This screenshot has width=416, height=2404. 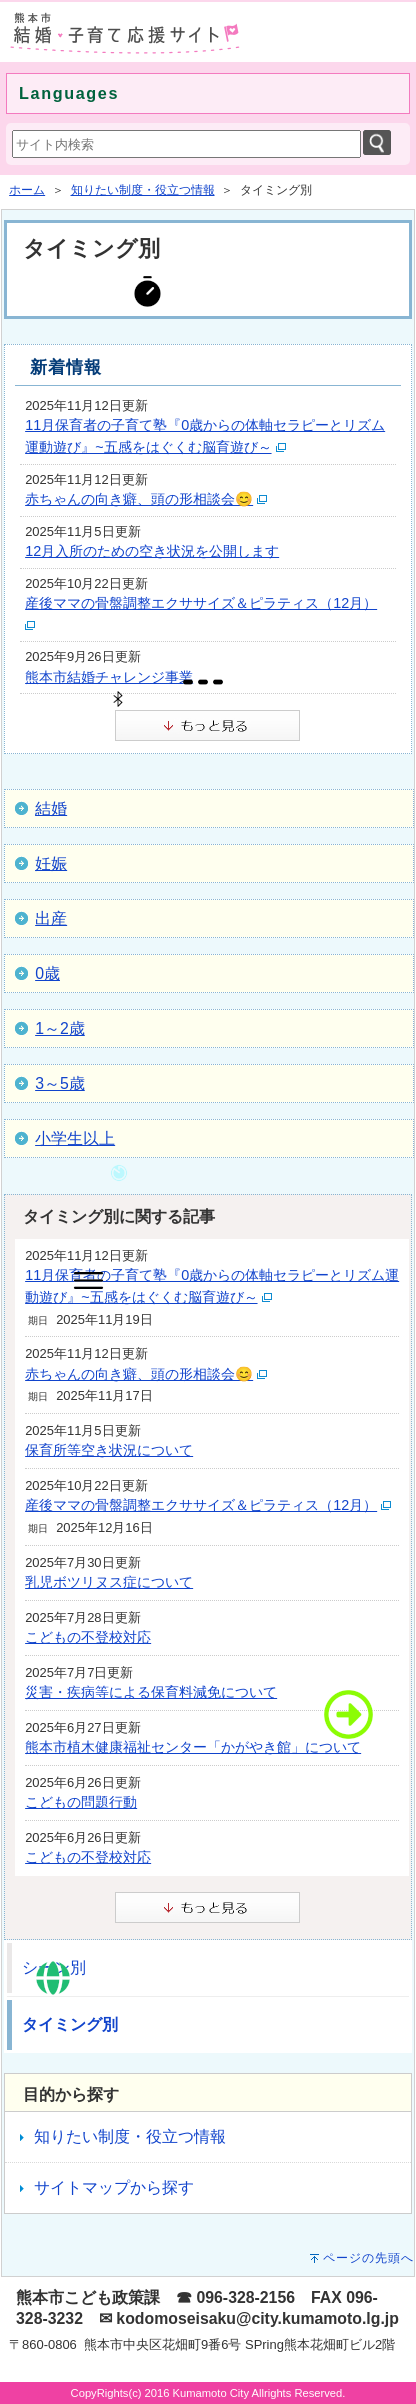 I want to click on open navigation menu, so click(x=88, y=1280).